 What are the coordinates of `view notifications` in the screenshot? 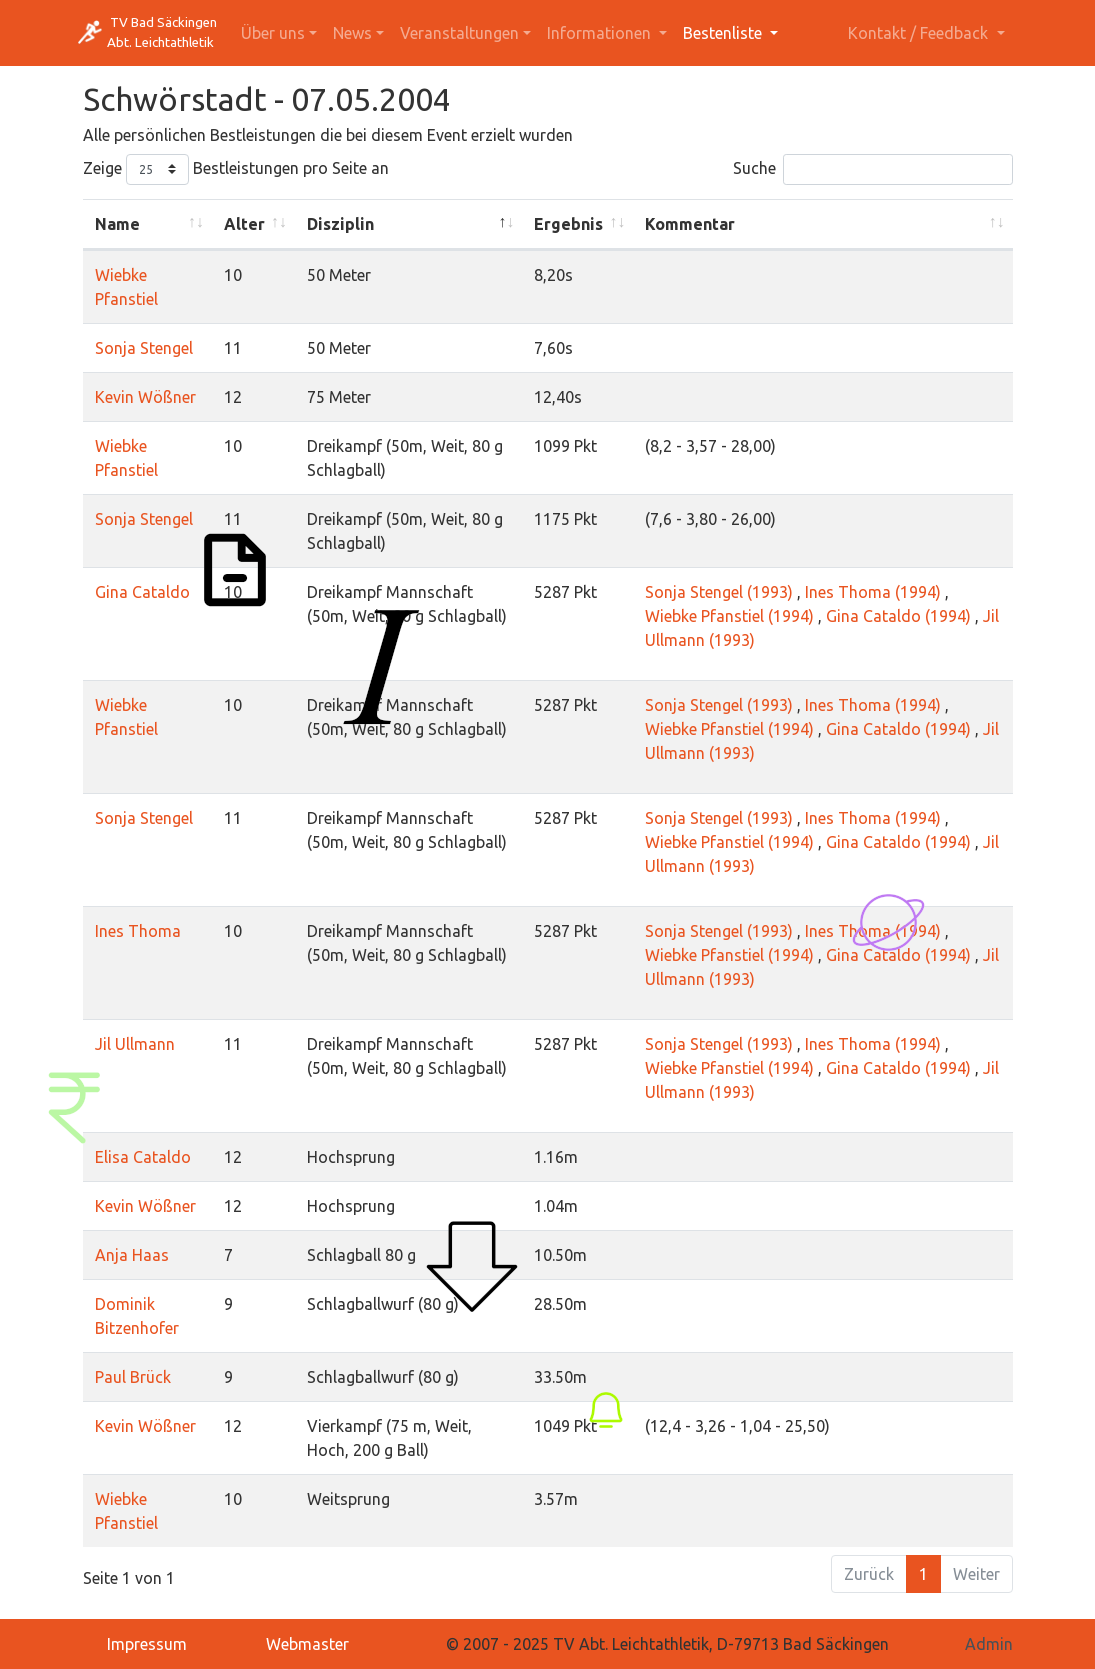 It's located at (606, 1410).